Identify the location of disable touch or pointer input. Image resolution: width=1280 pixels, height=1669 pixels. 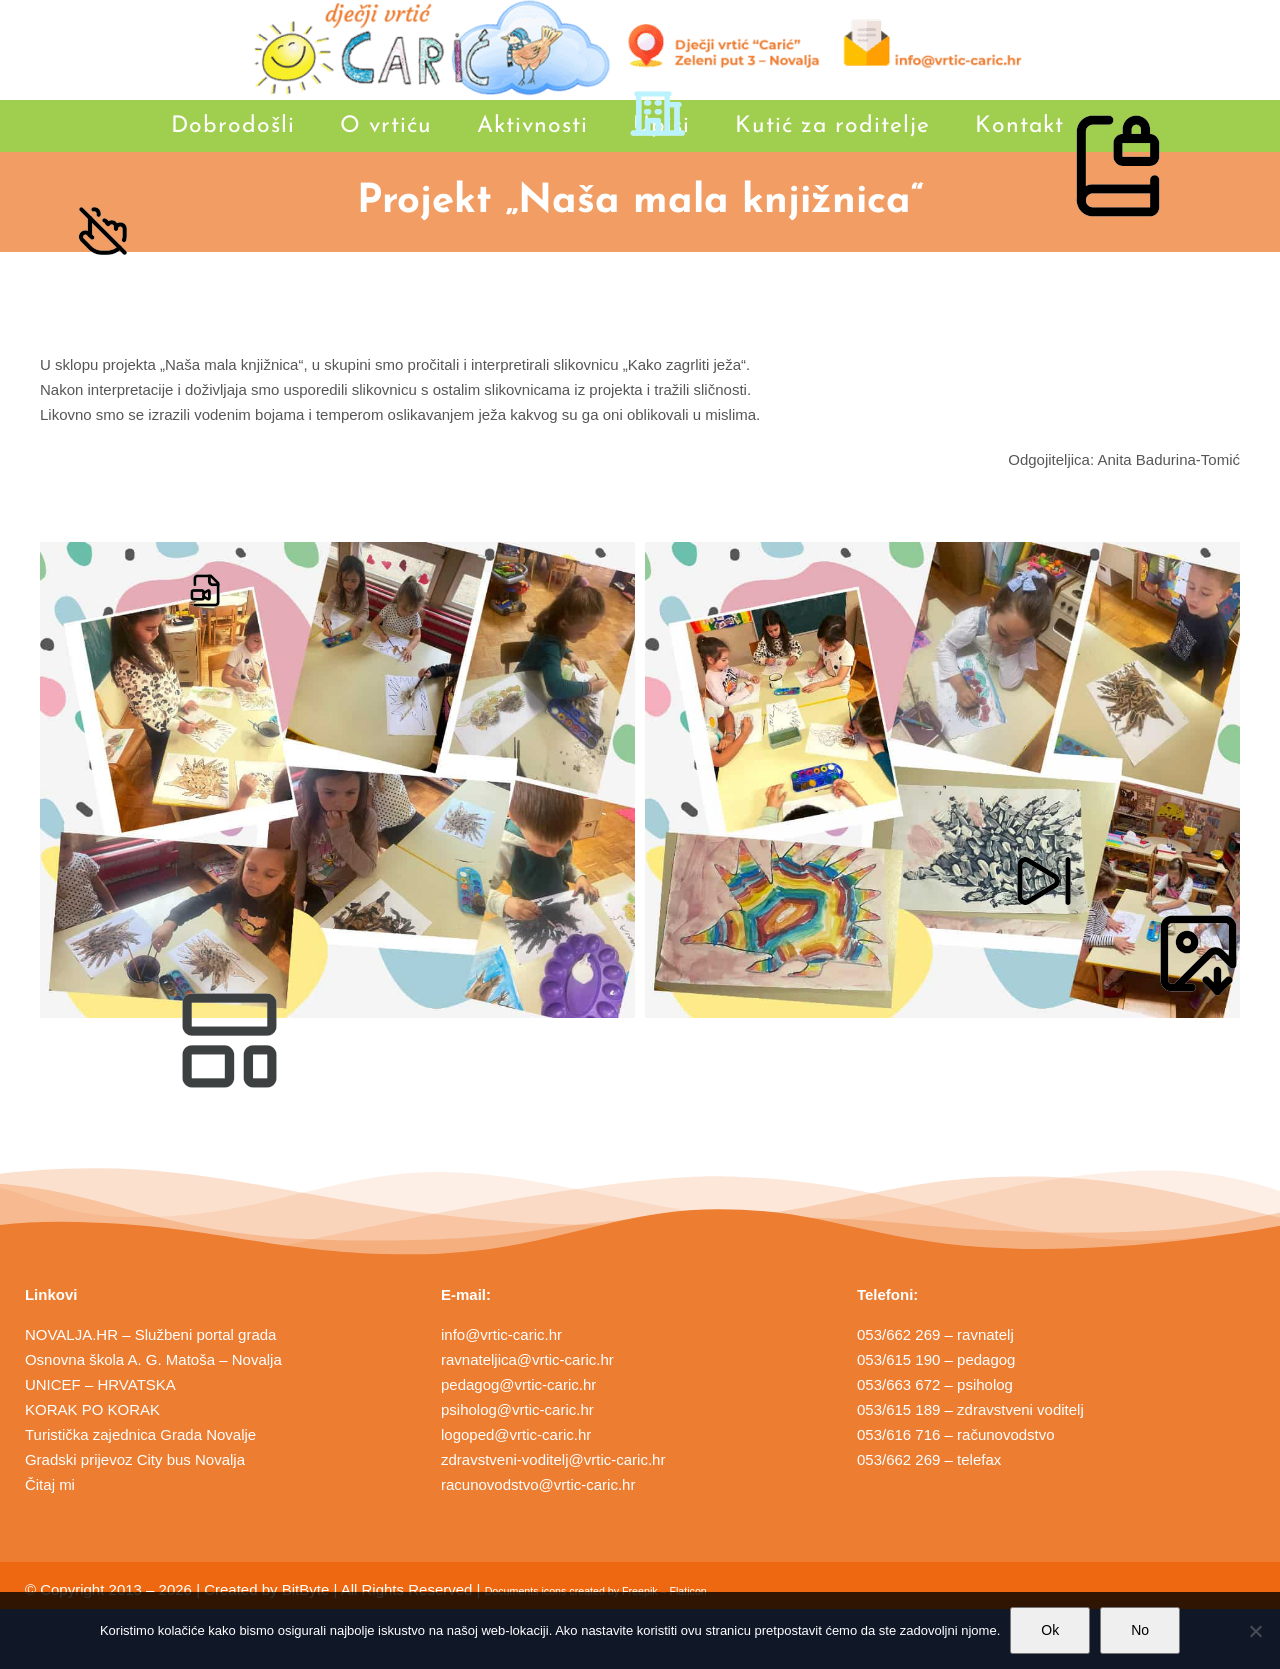
(103, 231).